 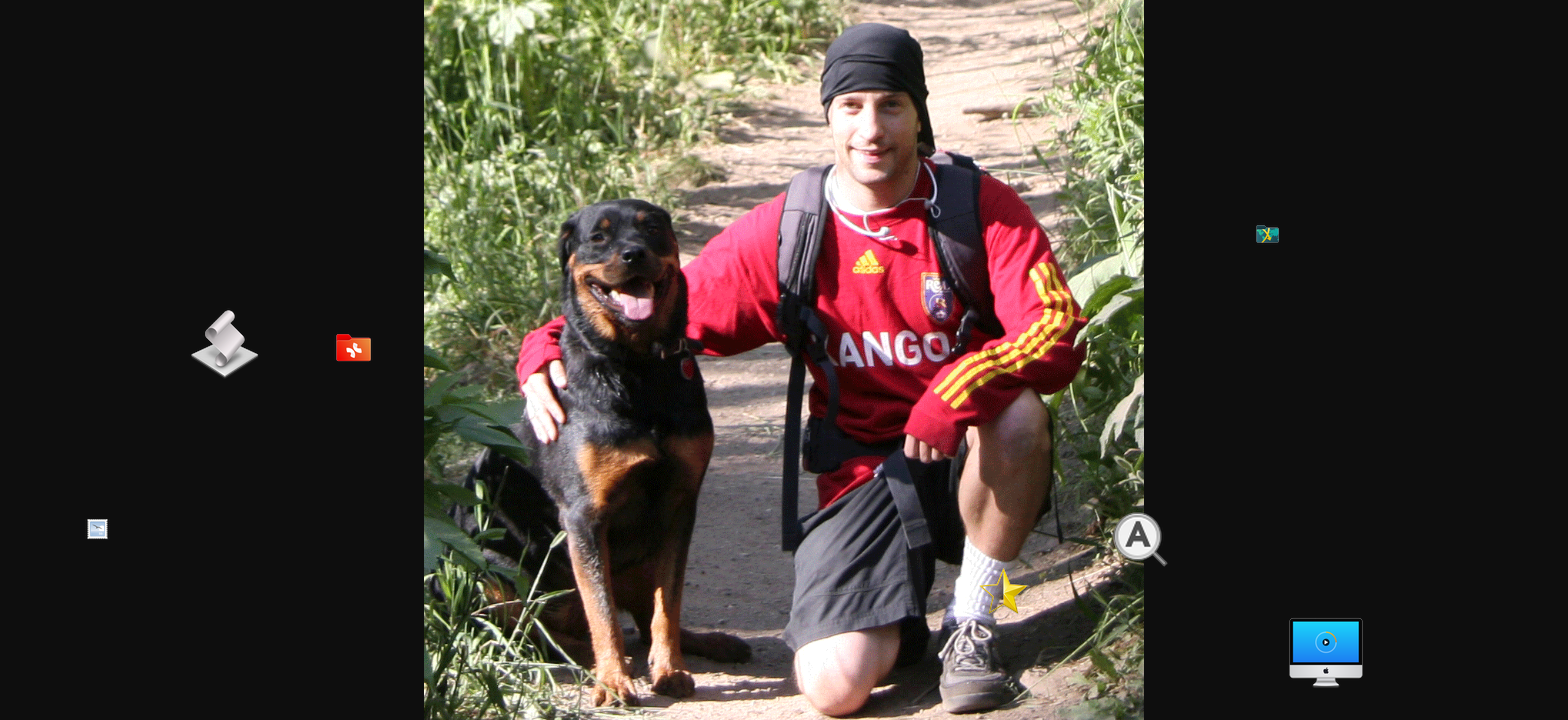 I want to click on play video content on your television or monitor, so click(x=1326, y=653).